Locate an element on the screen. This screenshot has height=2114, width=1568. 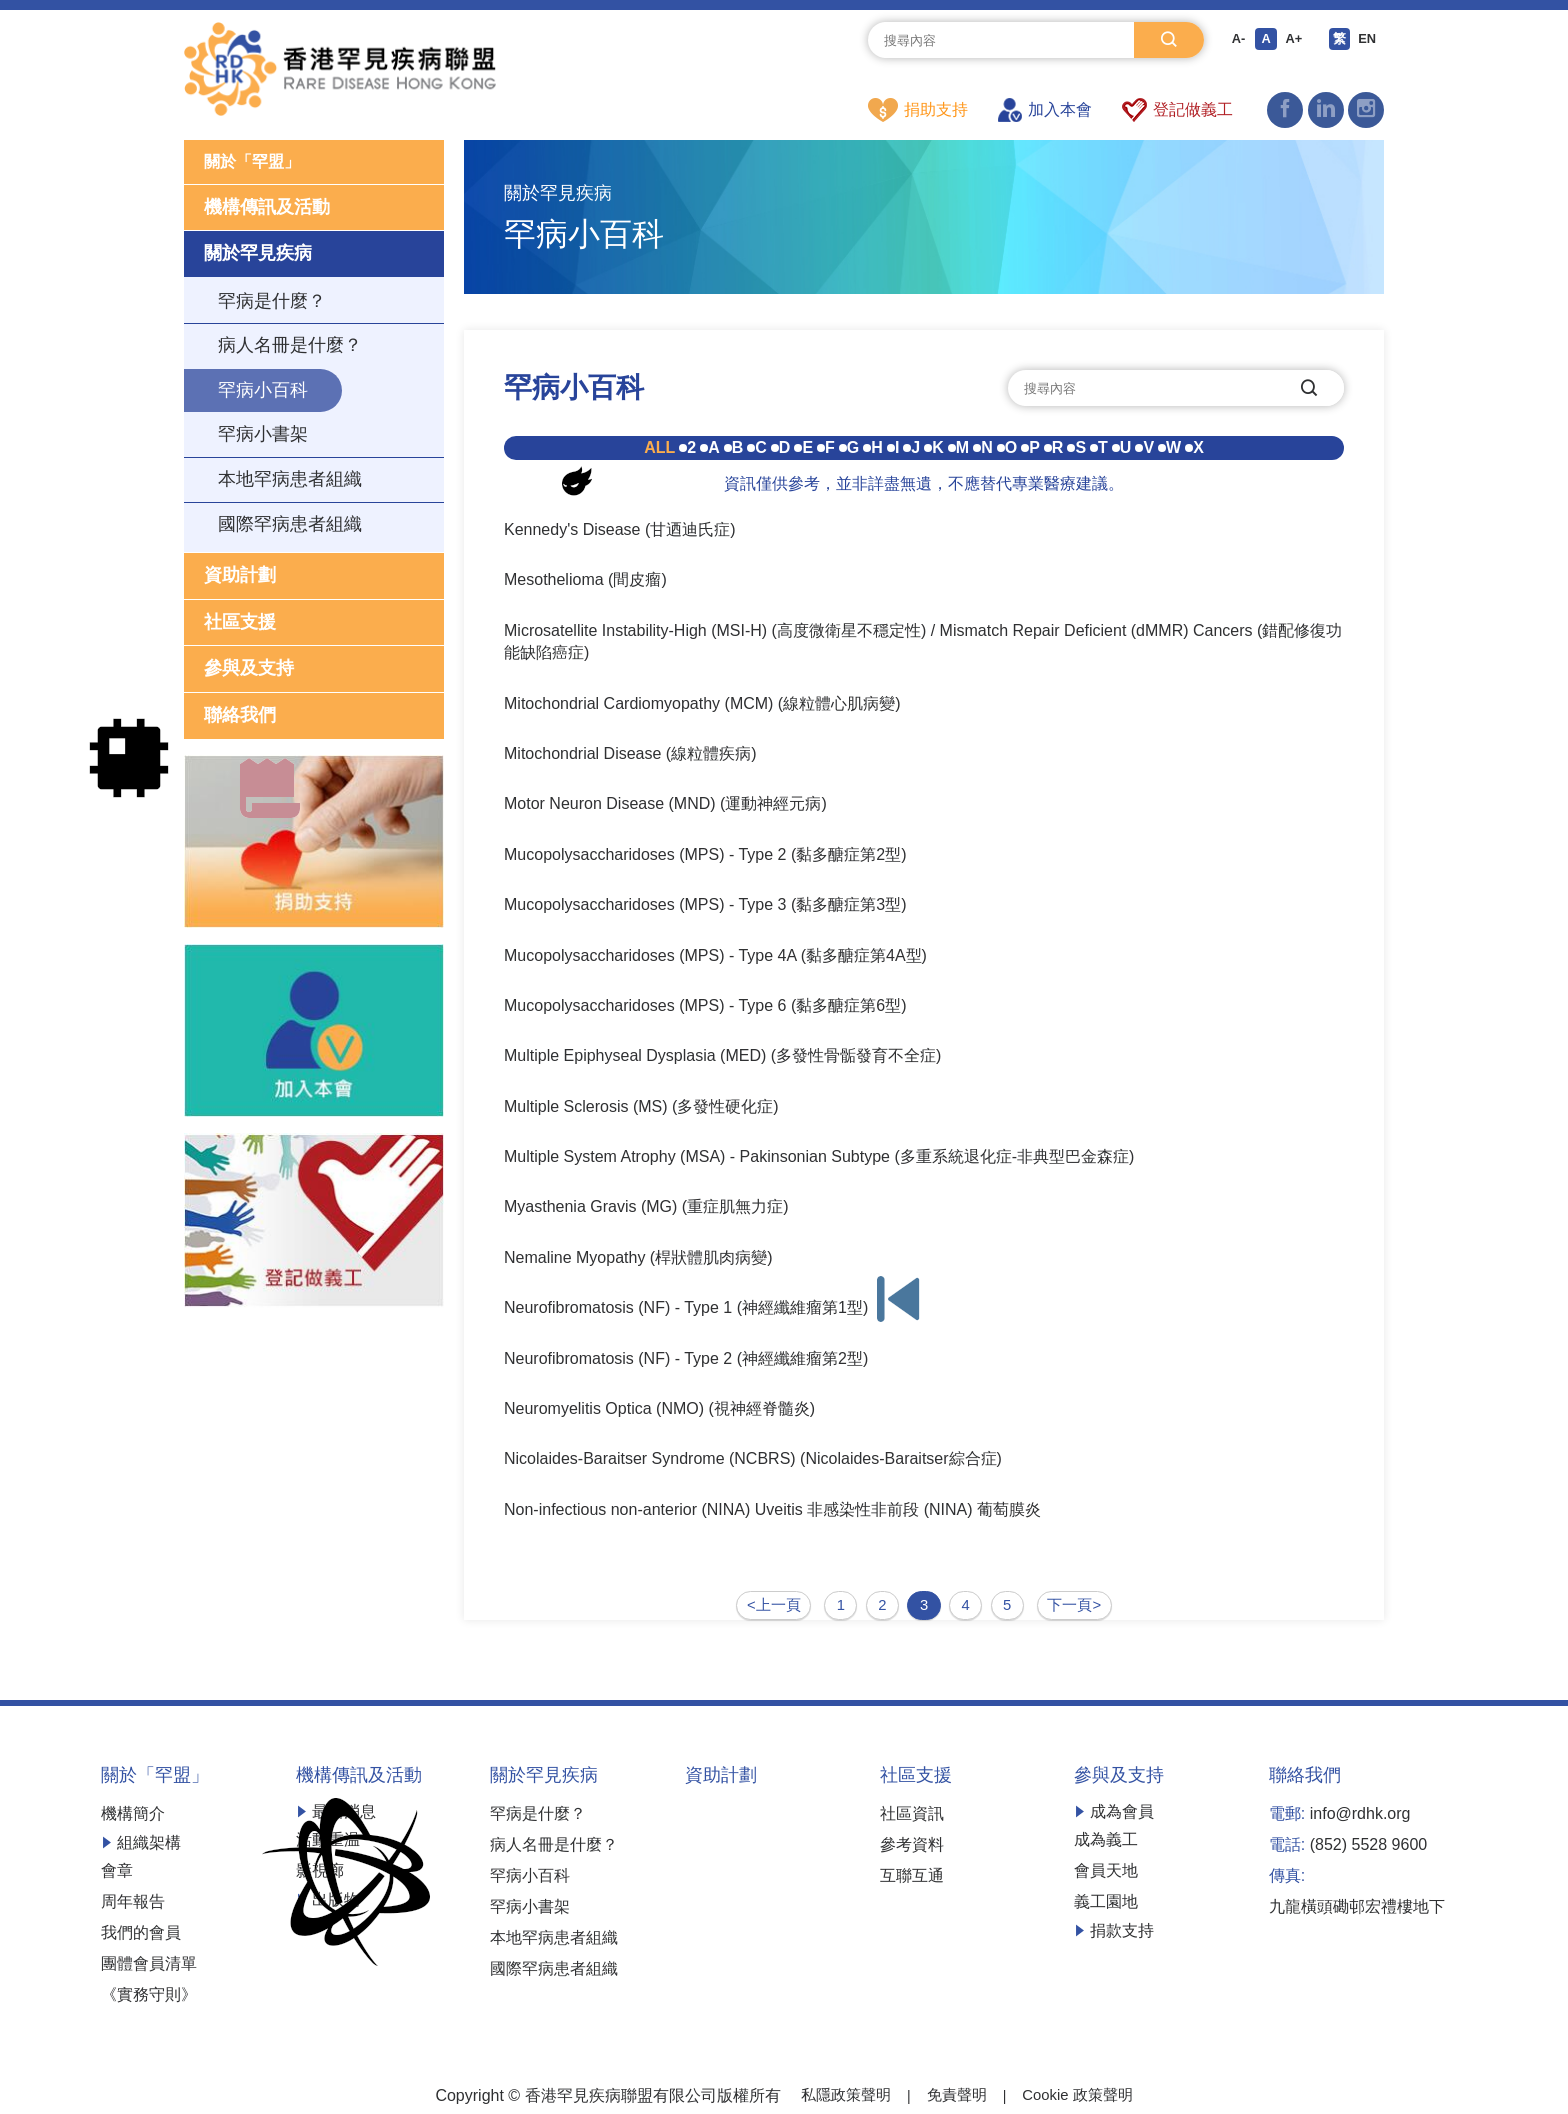
launch Battle.net gaming platform is located at coordinates (346, 1882).